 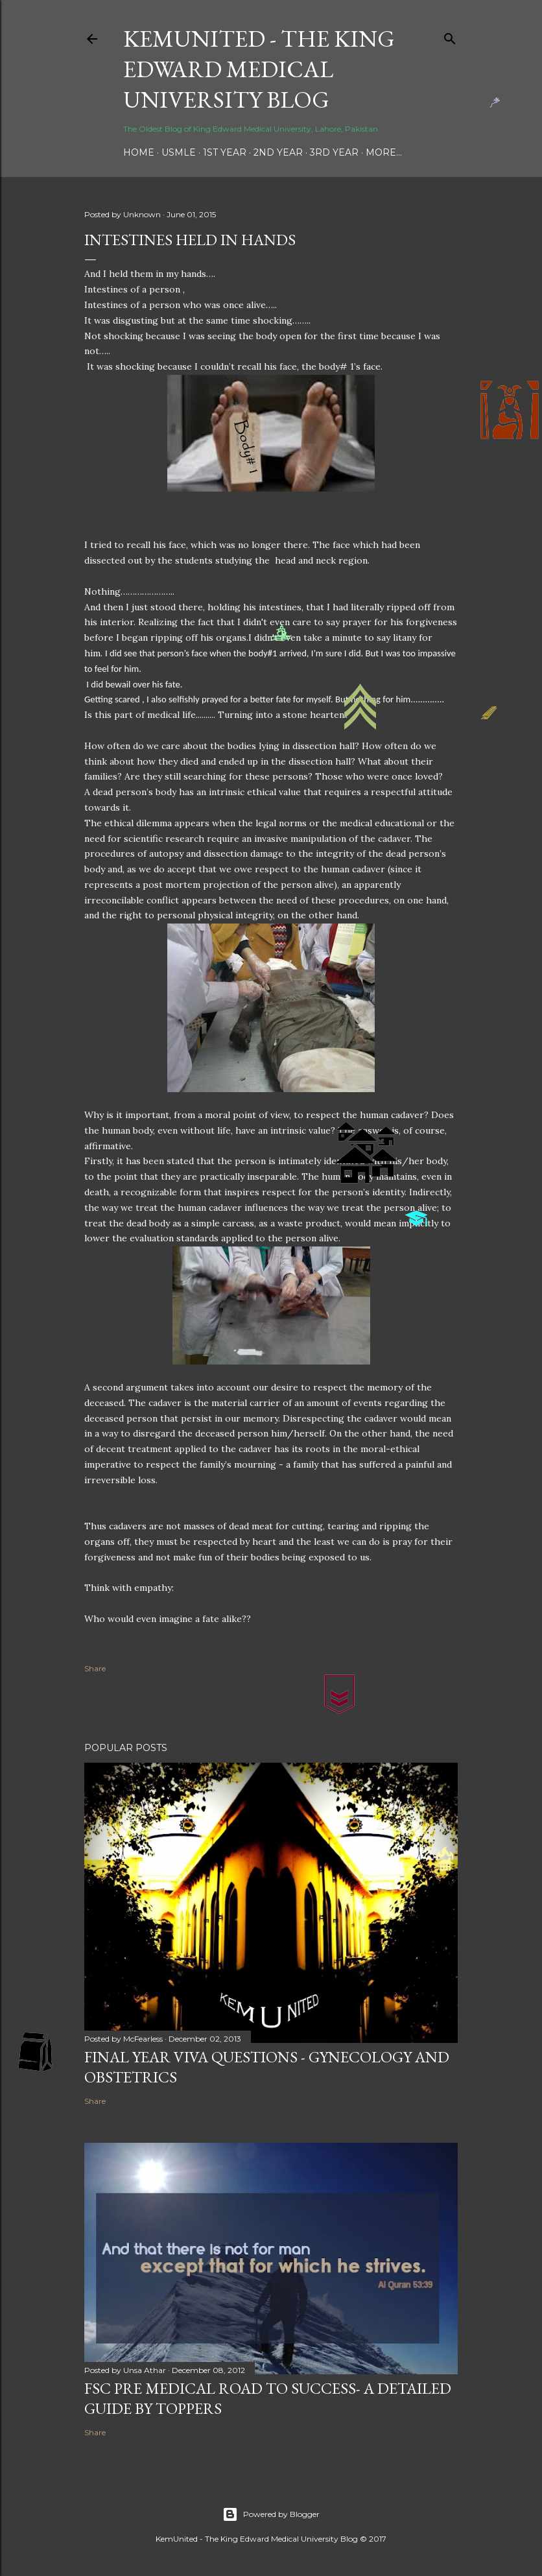 I want to click on the high priestess tarot card, so click(x=510, y=410).